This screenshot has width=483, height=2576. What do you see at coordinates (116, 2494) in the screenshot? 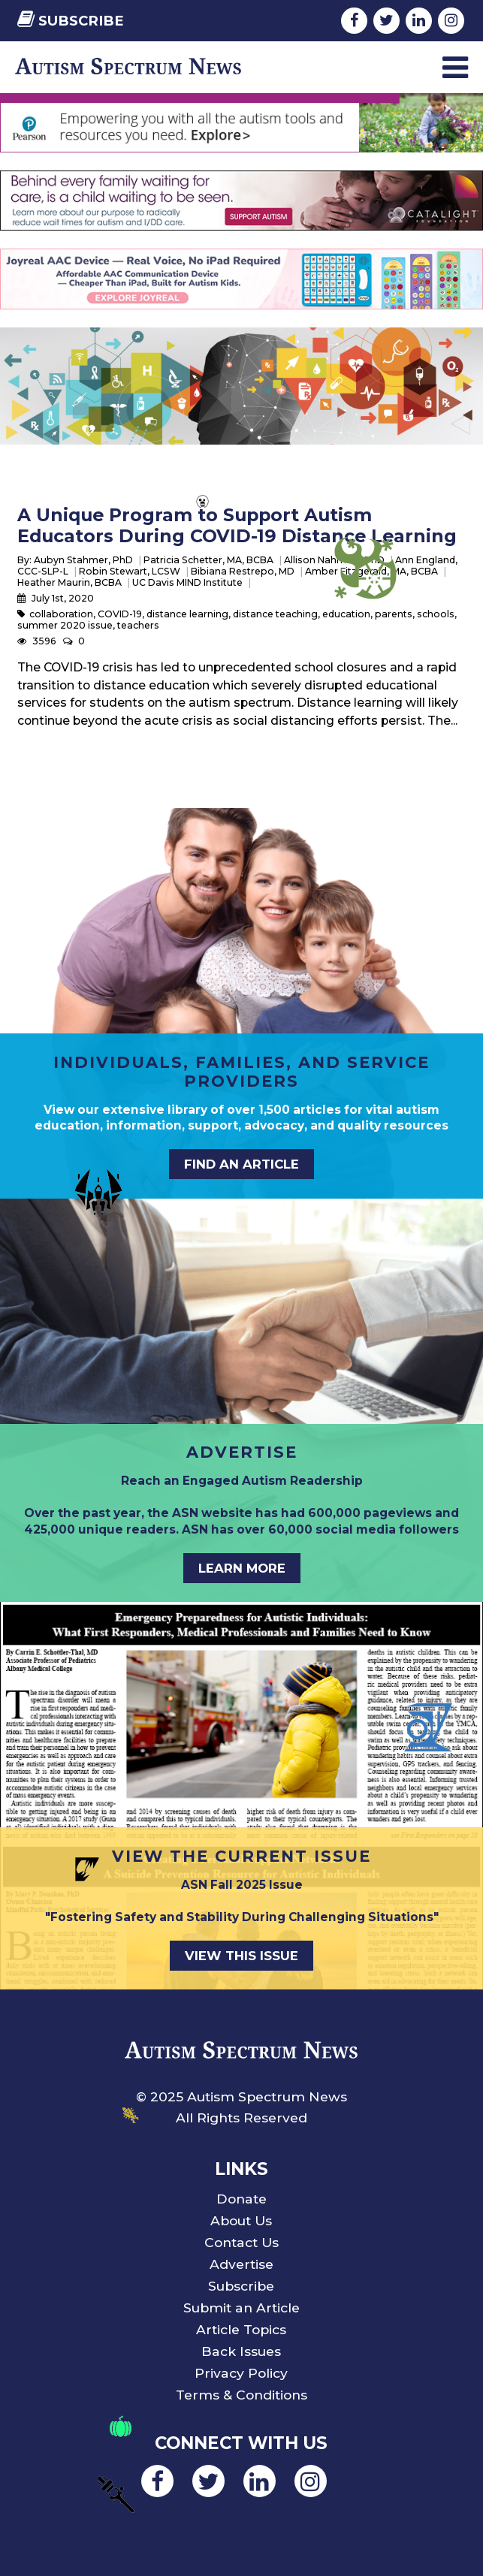
I see `fire laser weapon or special attack` at bounding box center [116, 2494].